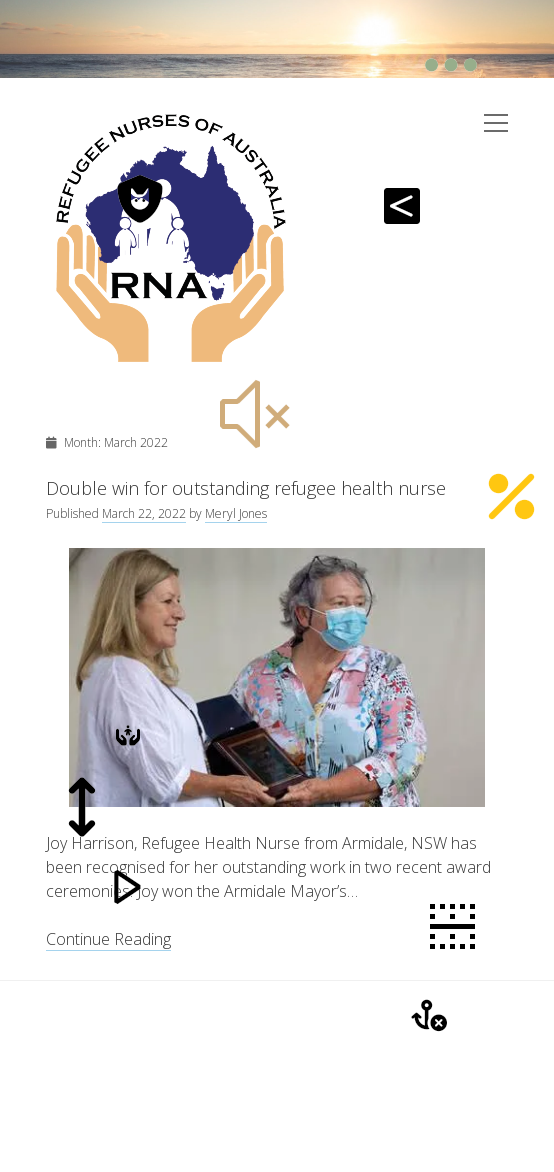  What do you see at coordinates (511, 496) in the screenshot?
I see `view discount or sale pricing` at bounding box center [511, 496].